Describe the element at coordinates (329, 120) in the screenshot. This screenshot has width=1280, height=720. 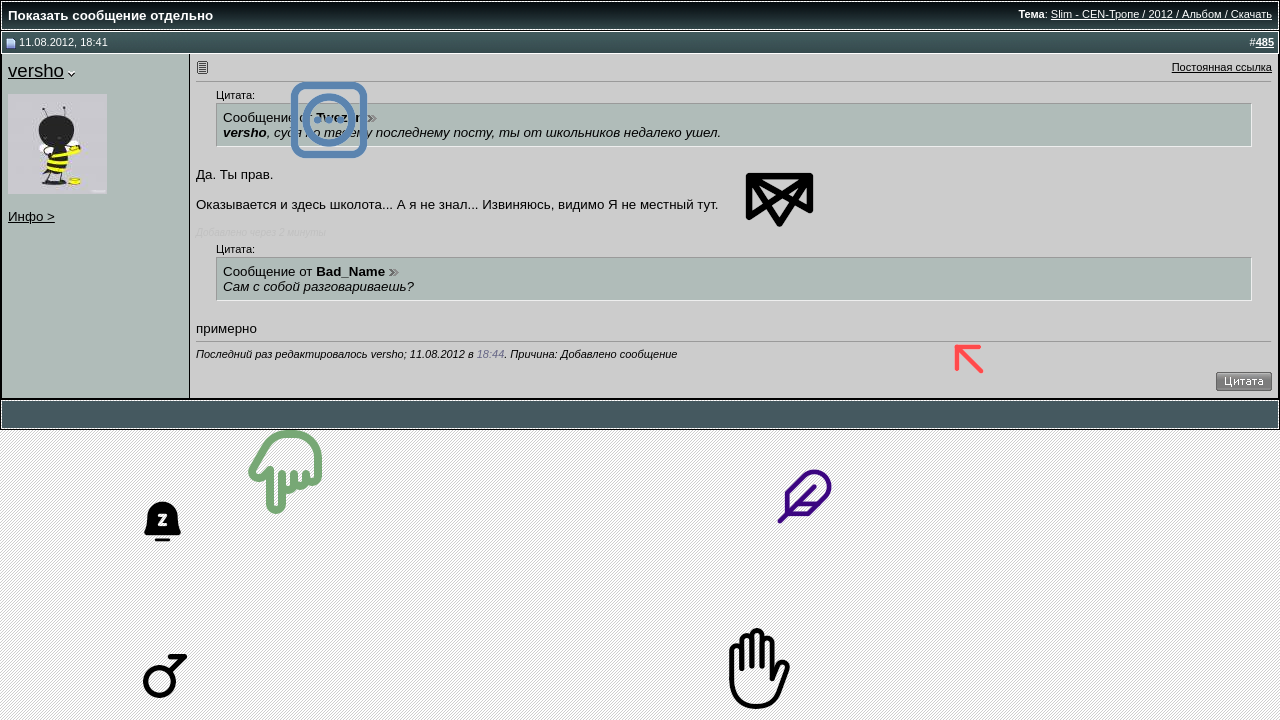
I see `tumble dry on medium heat setting` at that location.